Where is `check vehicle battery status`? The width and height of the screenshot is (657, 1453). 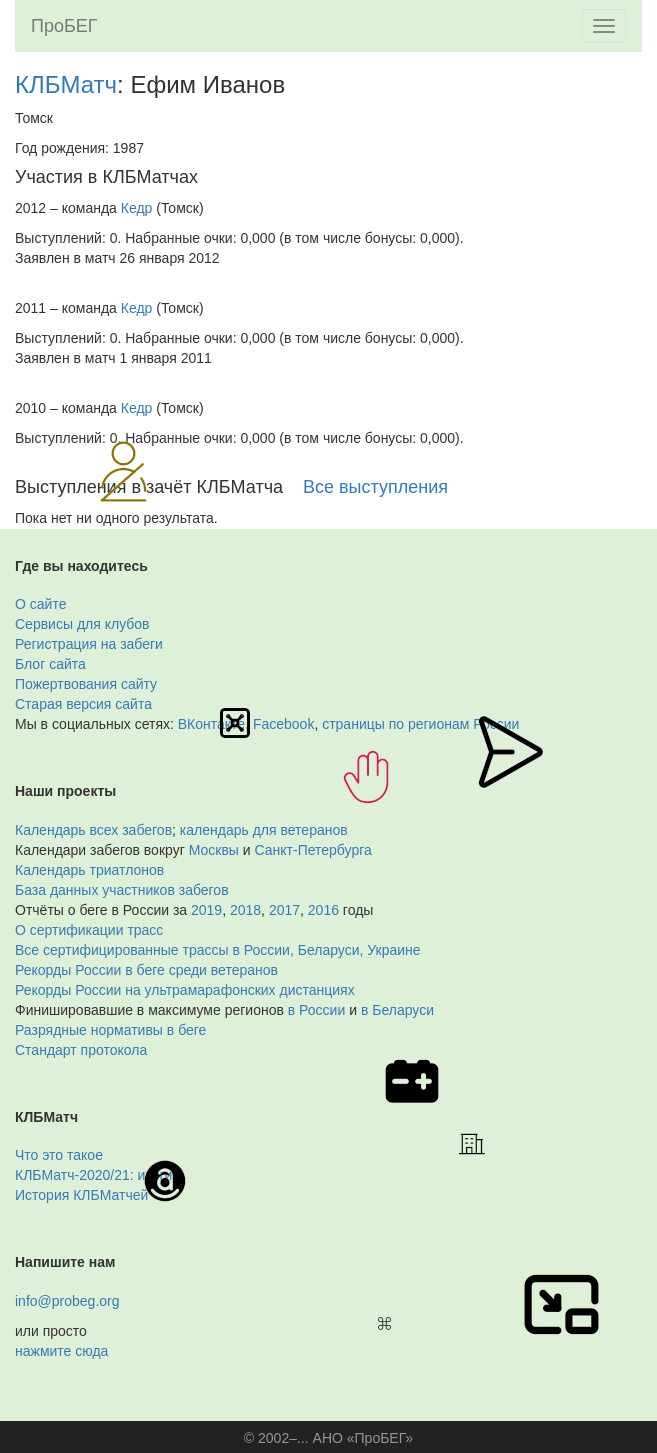
check vehicle battery status is located at coordinates (412, 1083).